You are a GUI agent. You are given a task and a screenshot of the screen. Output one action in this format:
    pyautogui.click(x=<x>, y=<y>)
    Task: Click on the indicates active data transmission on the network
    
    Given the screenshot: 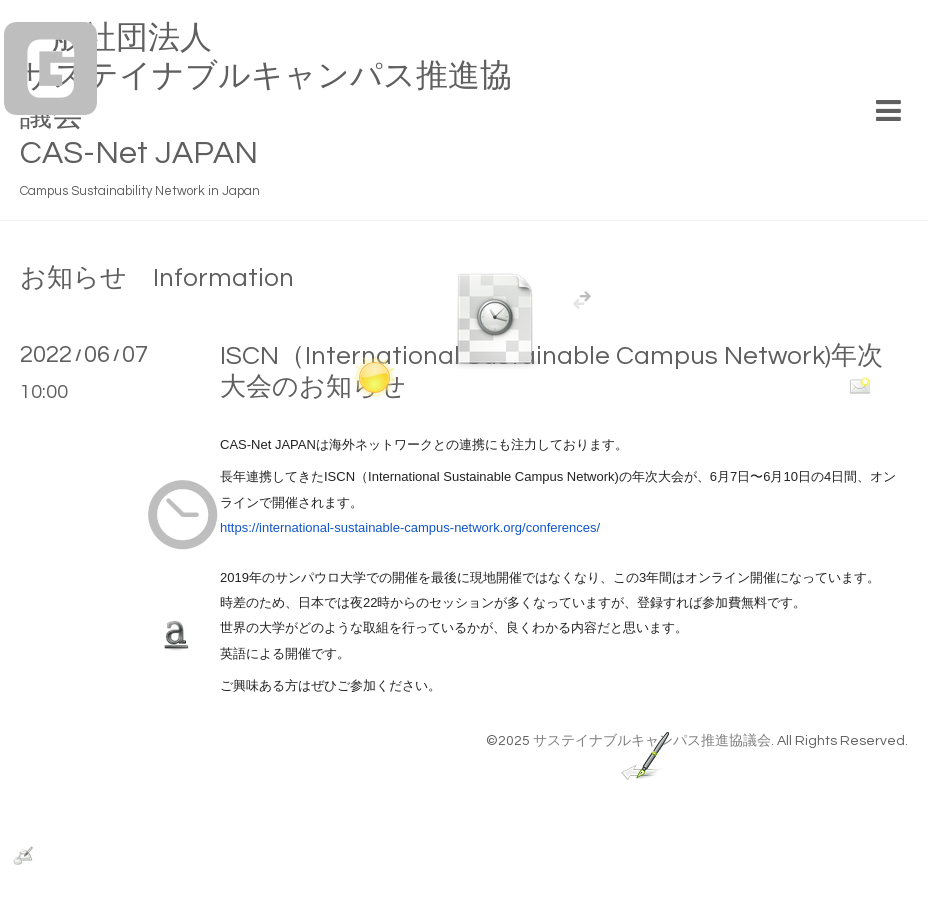 What is the action you would take?
    pyautogui.click(x=582, y=300)
    